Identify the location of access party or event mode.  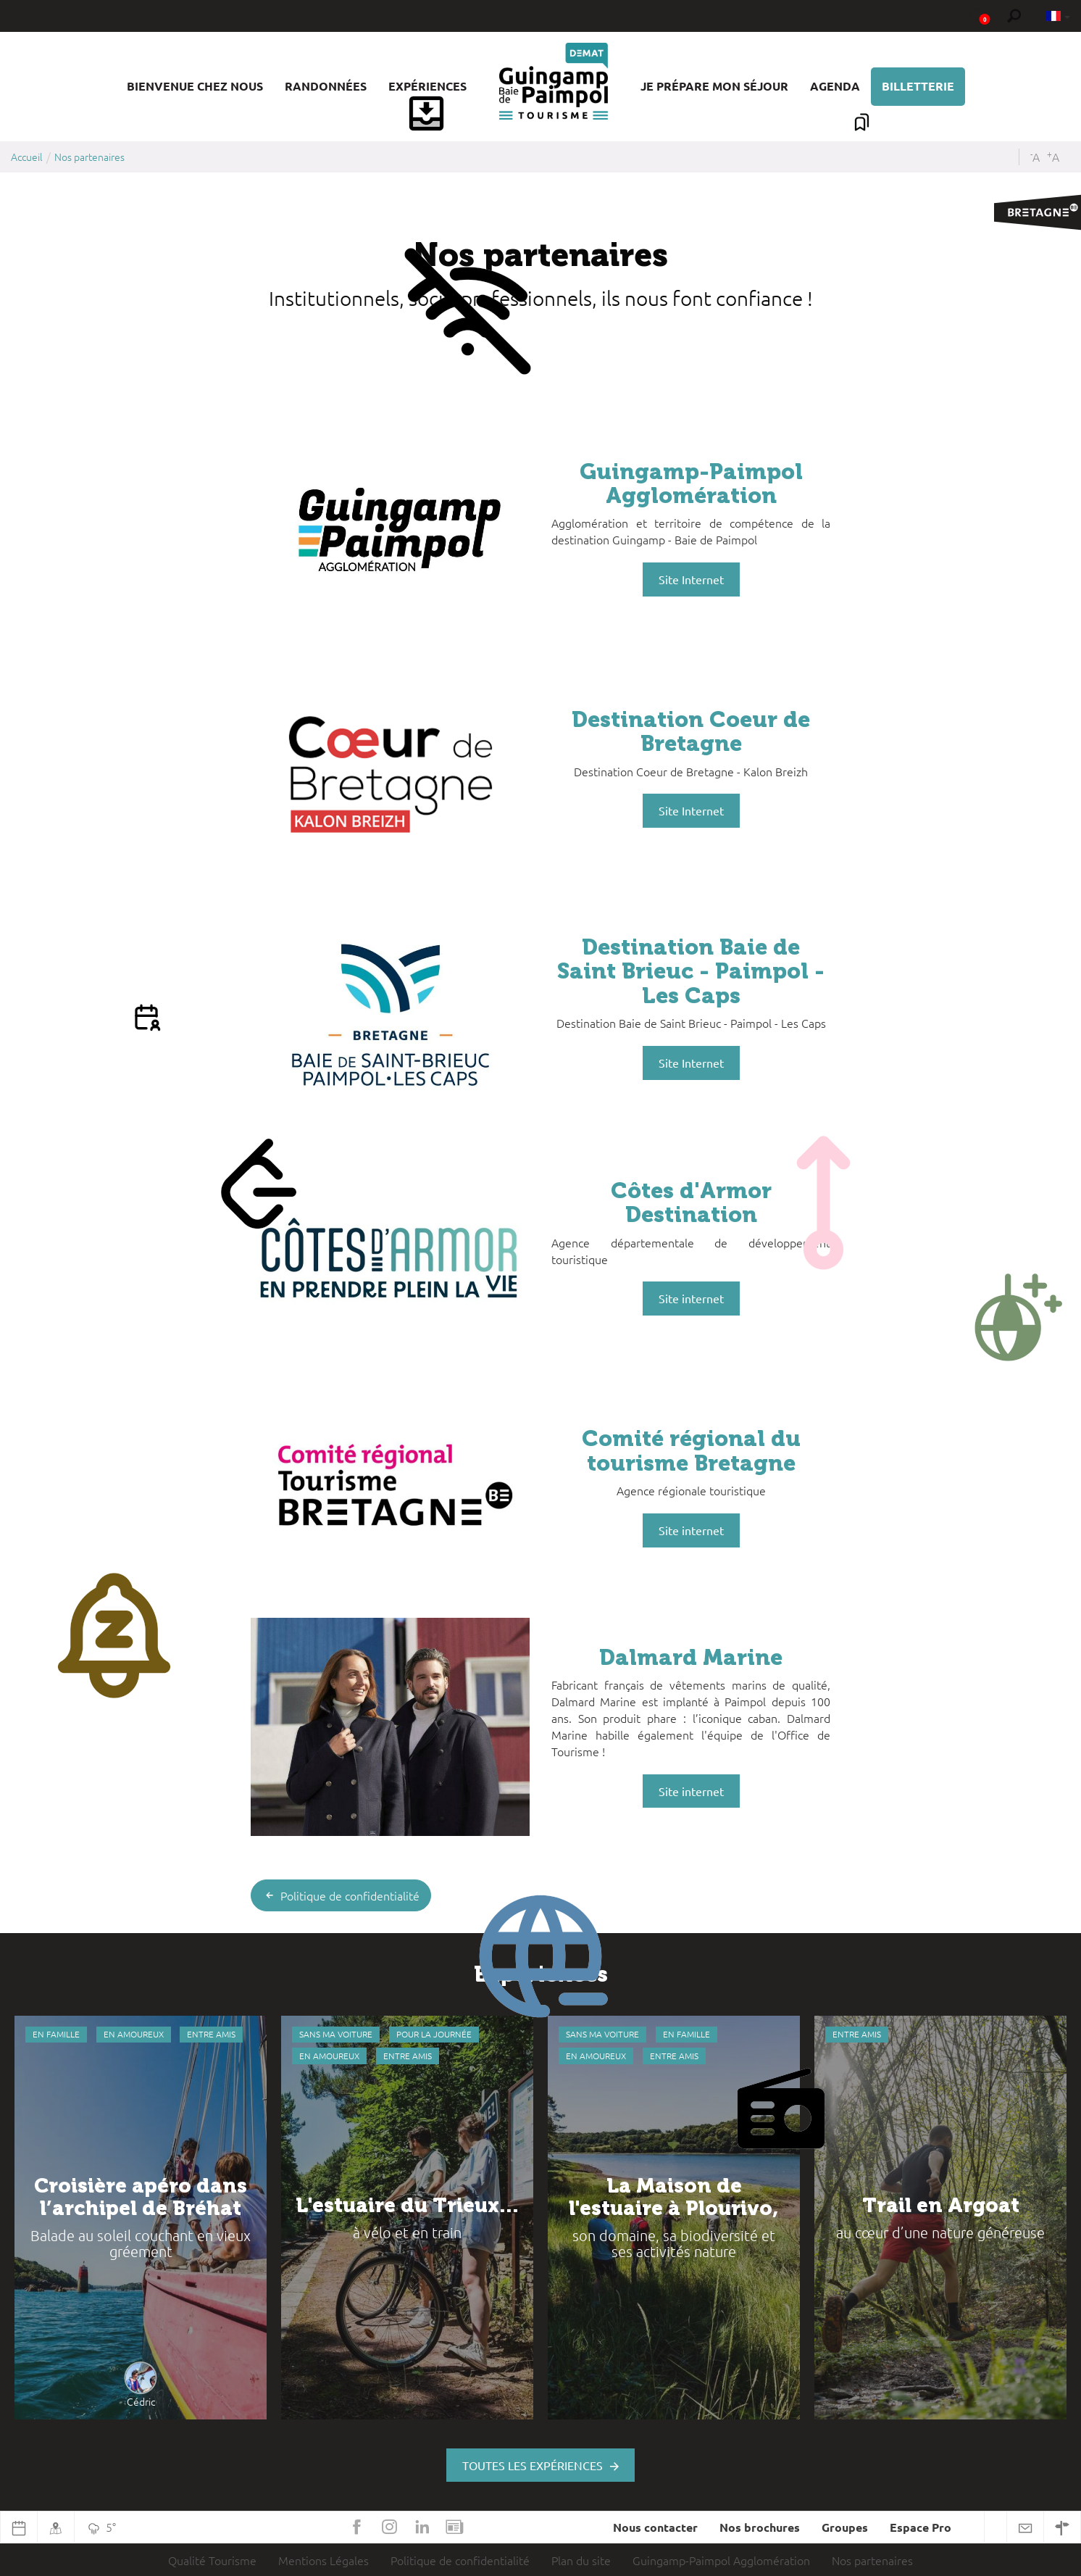
(1014, 1318).